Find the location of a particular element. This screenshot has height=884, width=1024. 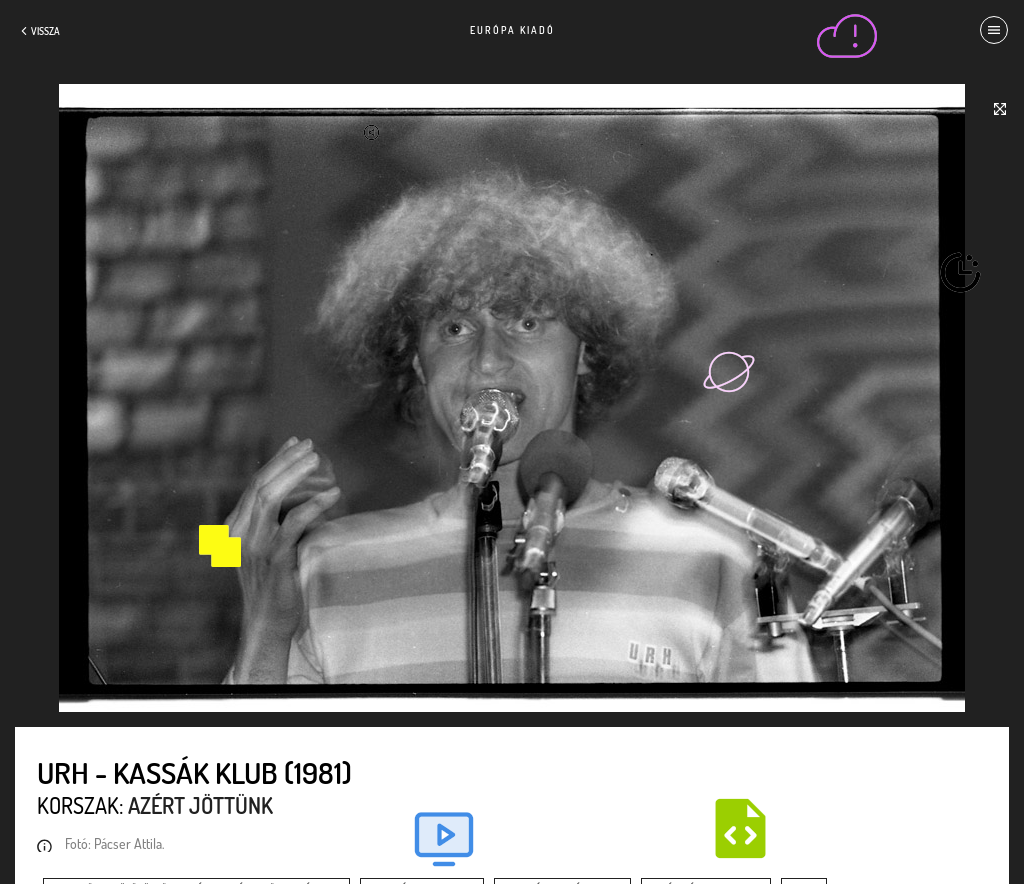

view source code file is located at coordinates (740, 828).